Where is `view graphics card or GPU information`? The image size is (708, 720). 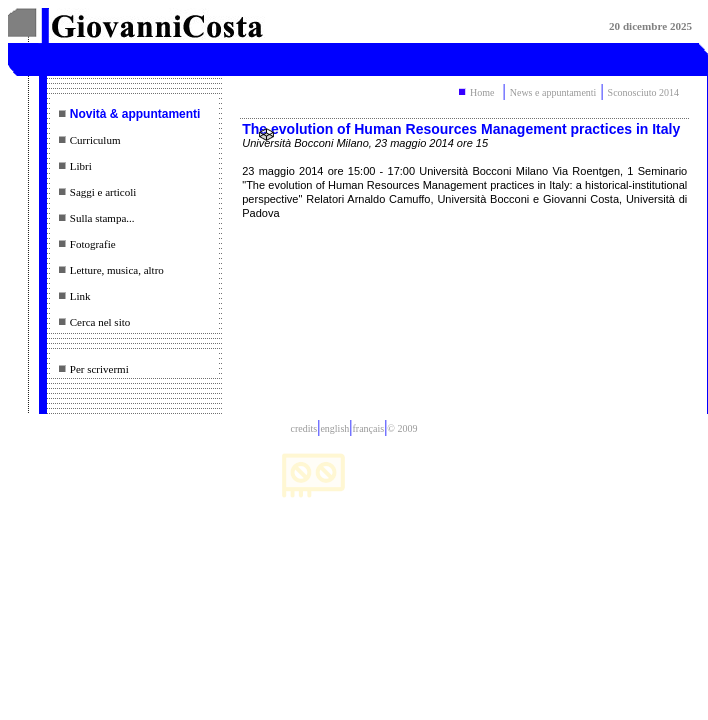
view graphics card or GPU information is located at coordinates (313, 474).